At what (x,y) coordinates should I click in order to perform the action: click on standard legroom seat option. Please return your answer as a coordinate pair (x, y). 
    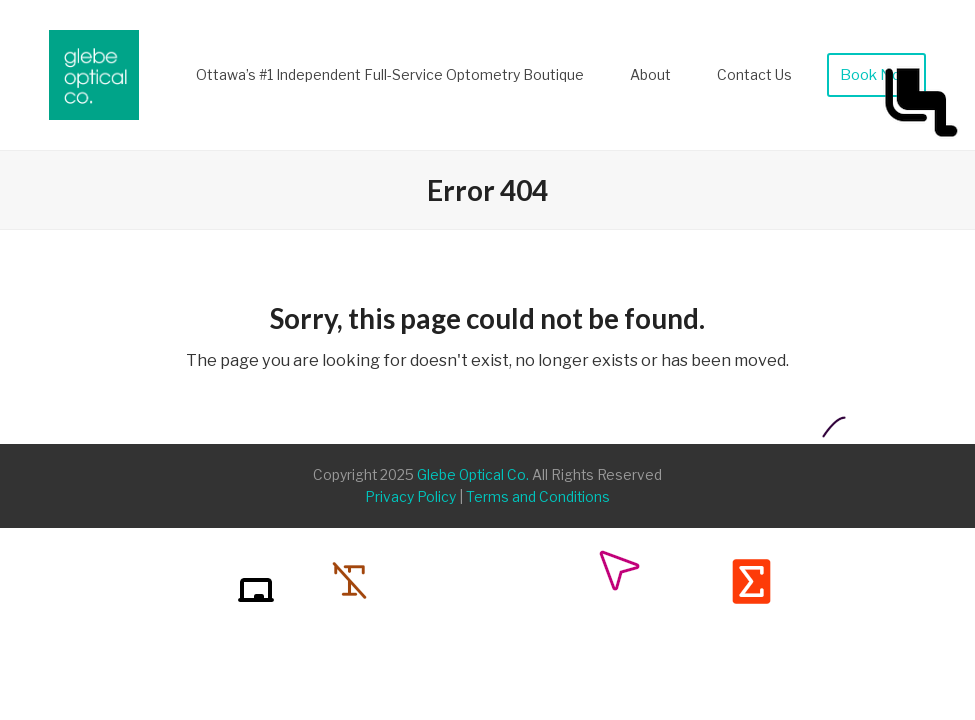
    Looking at the image, I should click on (919, 102).